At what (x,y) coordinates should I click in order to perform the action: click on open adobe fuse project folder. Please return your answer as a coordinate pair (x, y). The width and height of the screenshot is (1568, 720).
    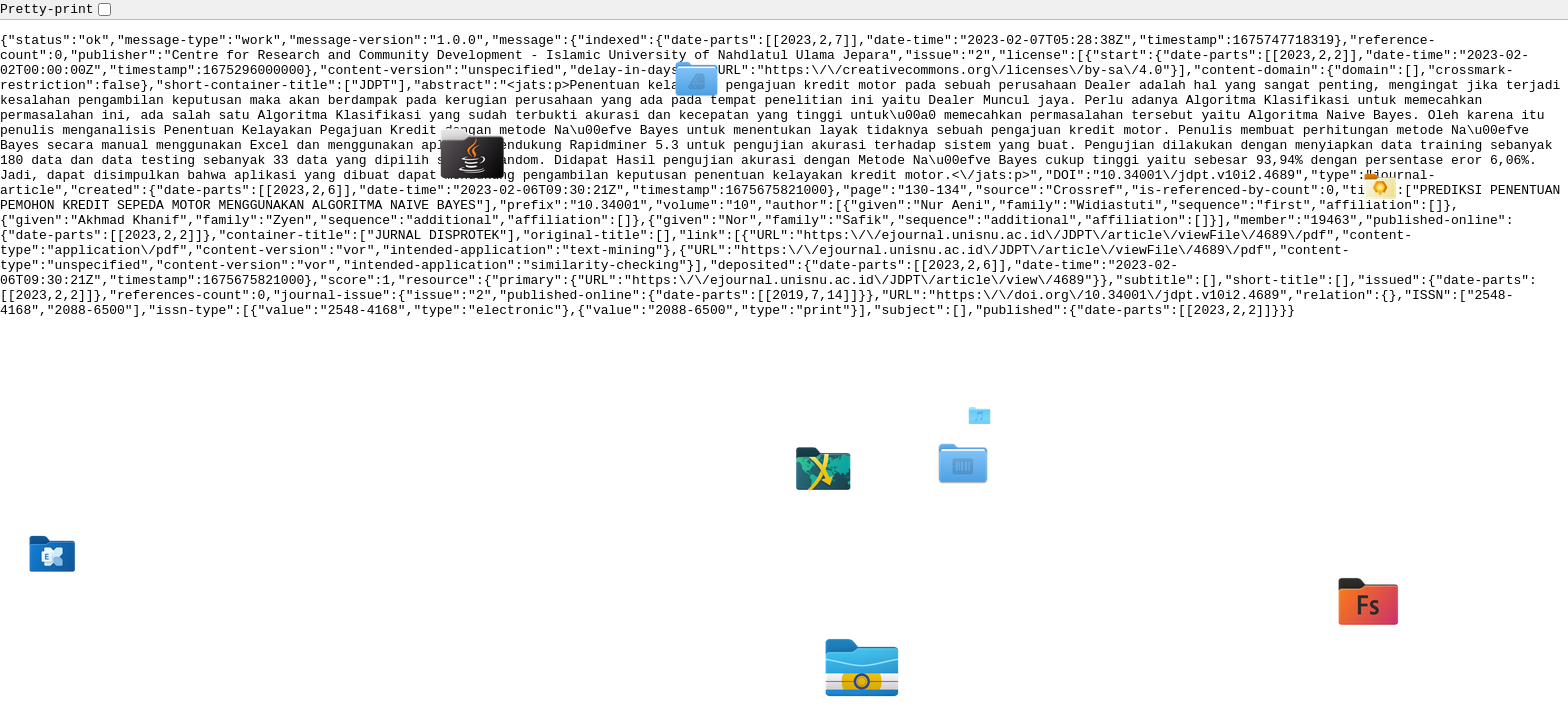
    Looking at the image, I should click on (1368, 603).